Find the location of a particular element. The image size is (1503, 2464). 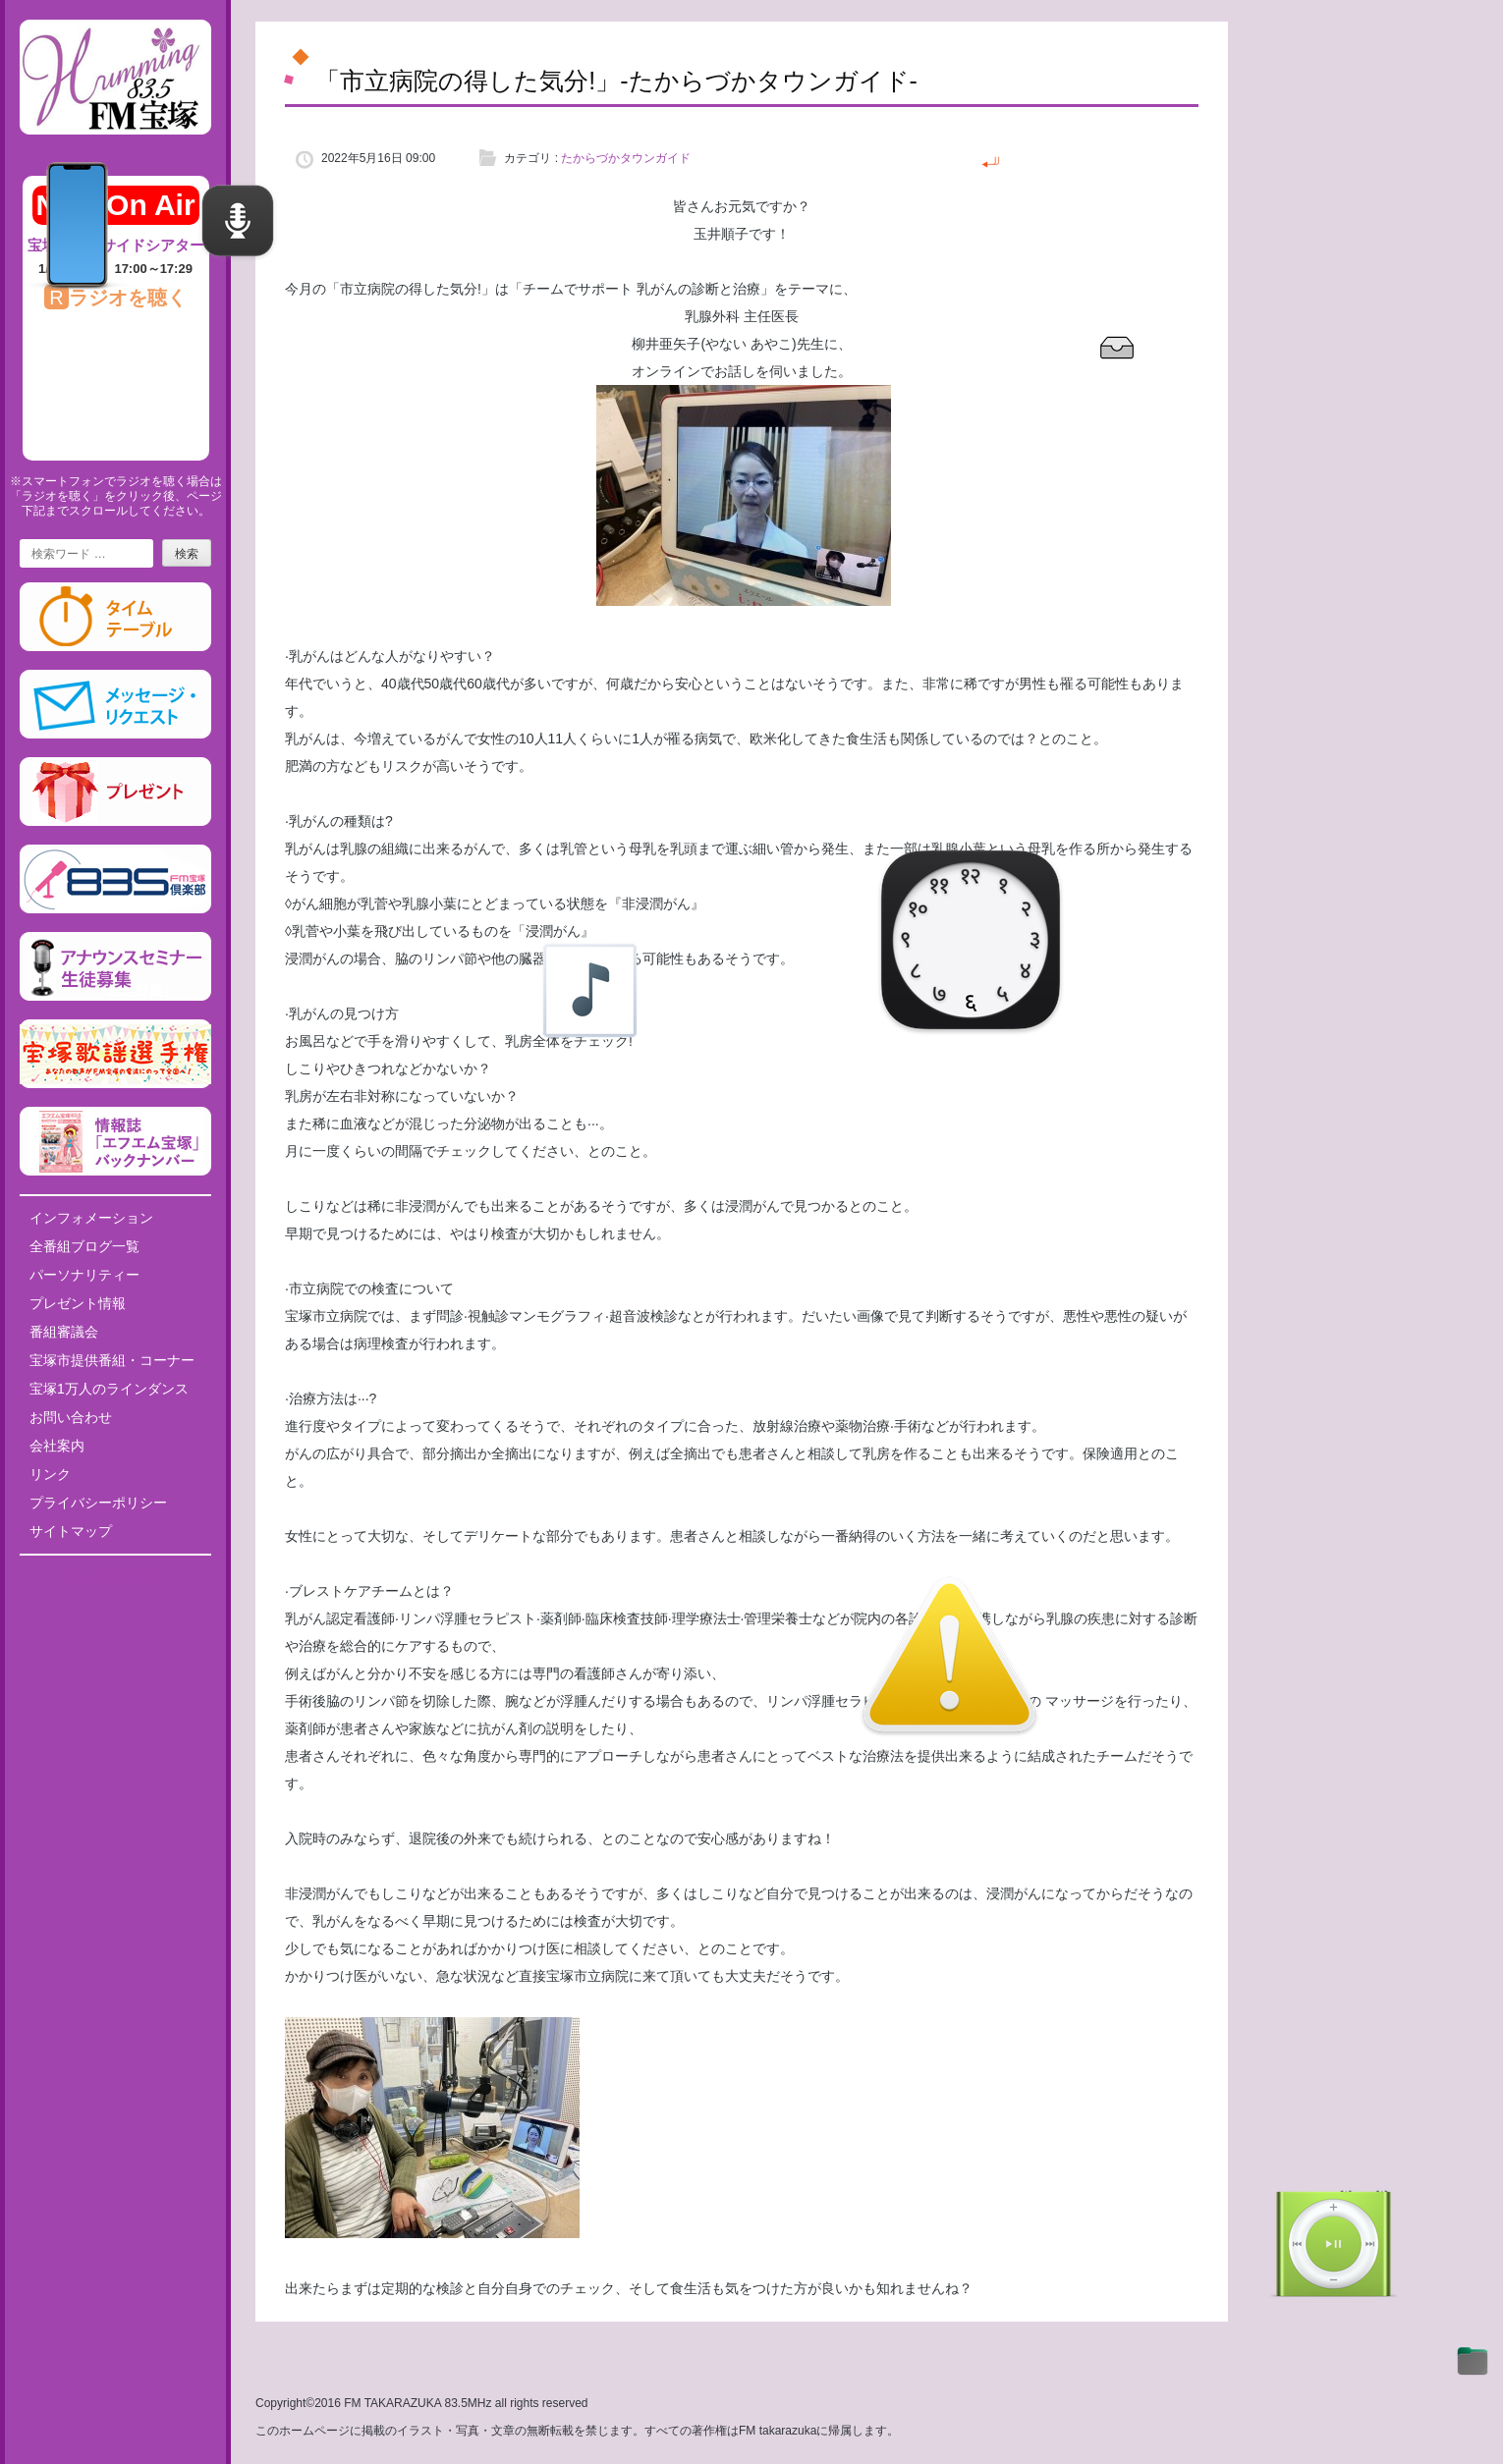

iPod shuffle device connected is located at coordinates (1333, 2243).